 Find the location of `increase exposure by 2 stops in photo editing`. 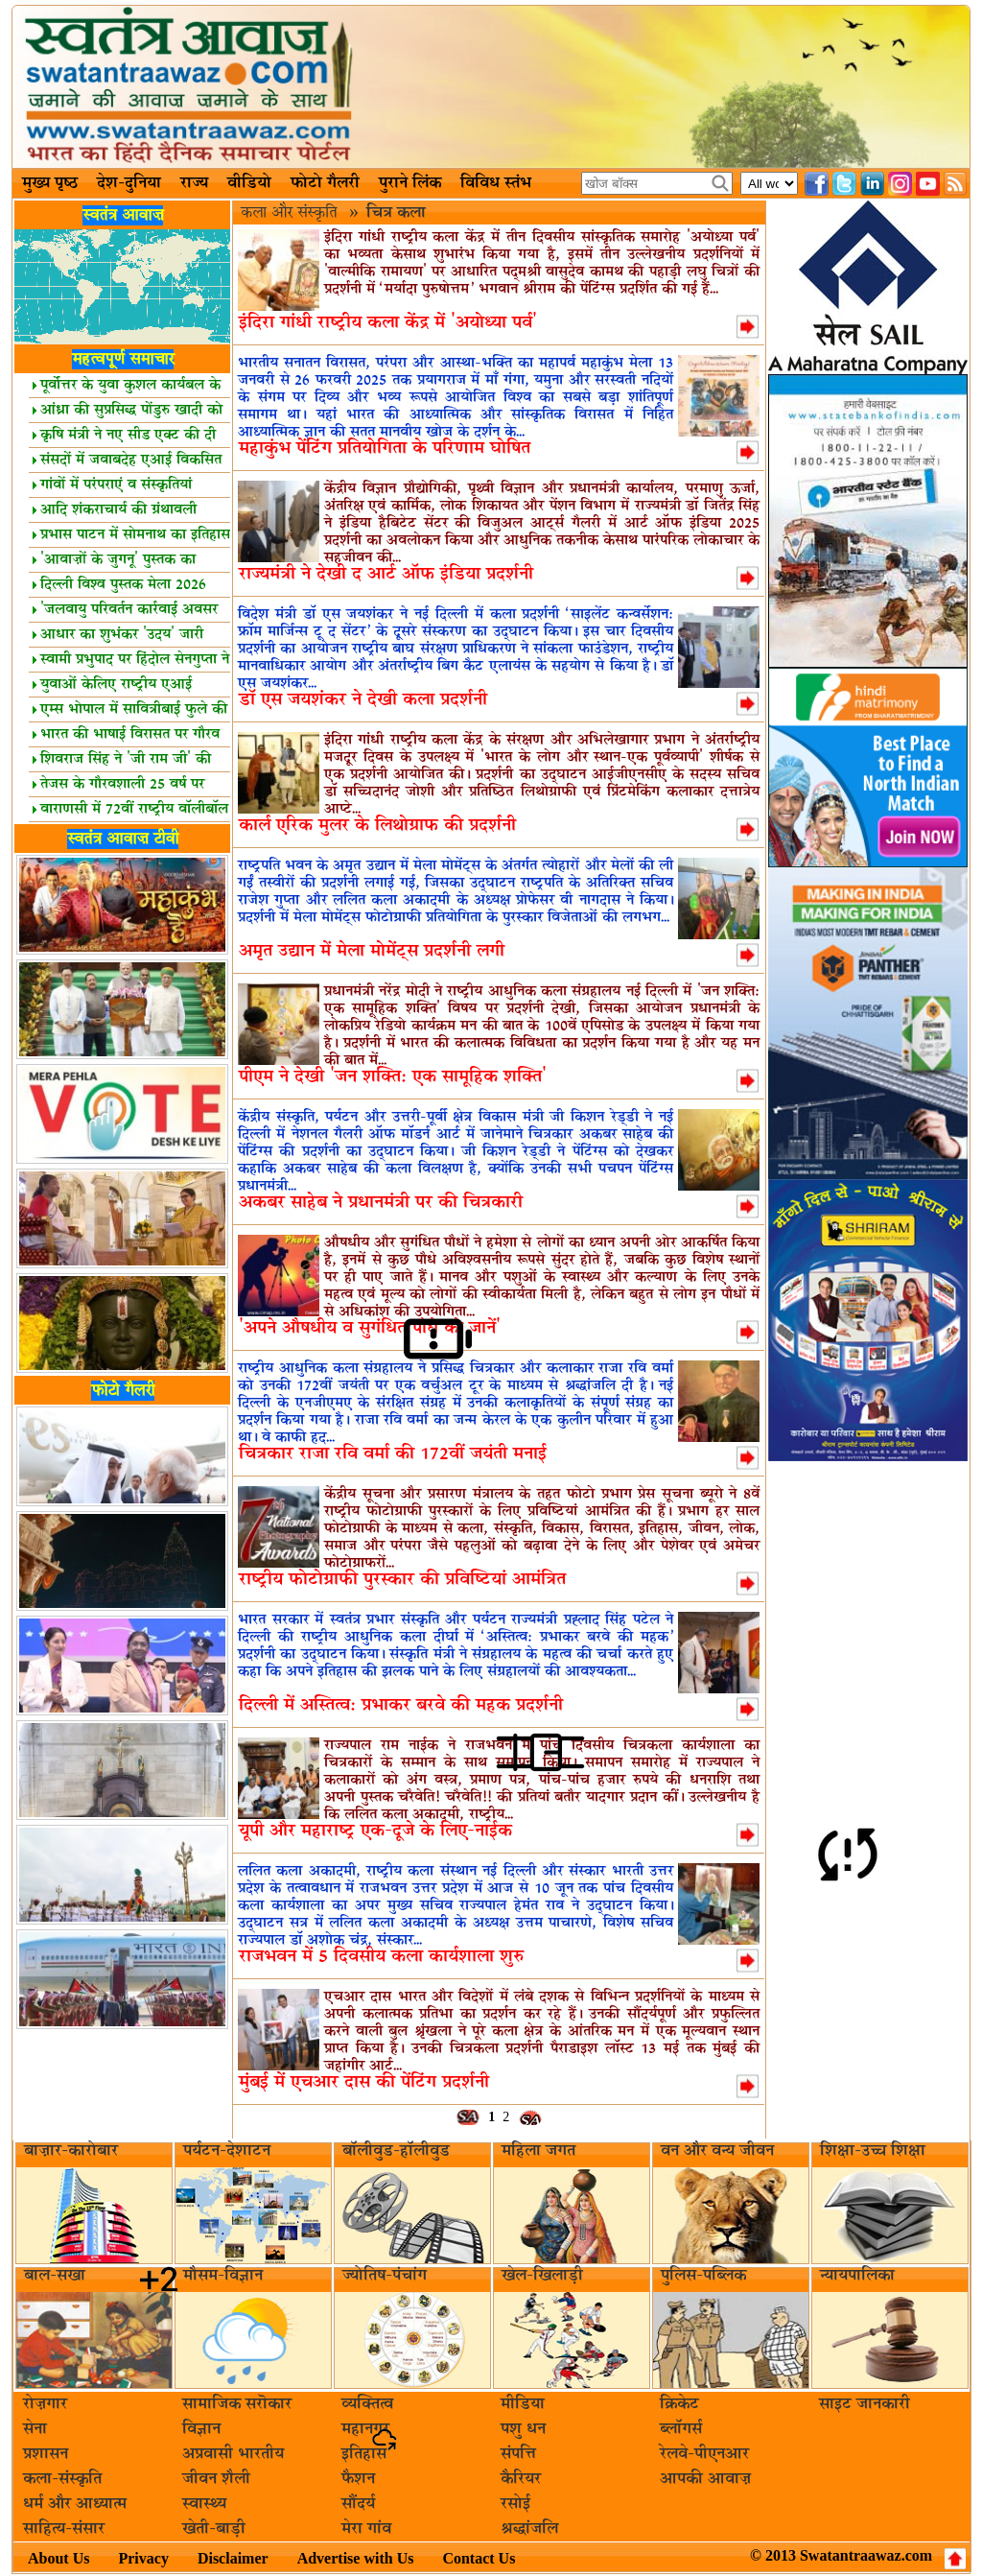

increase exposure by 2 stops in photo editing is located at coordinates (158, 2280).